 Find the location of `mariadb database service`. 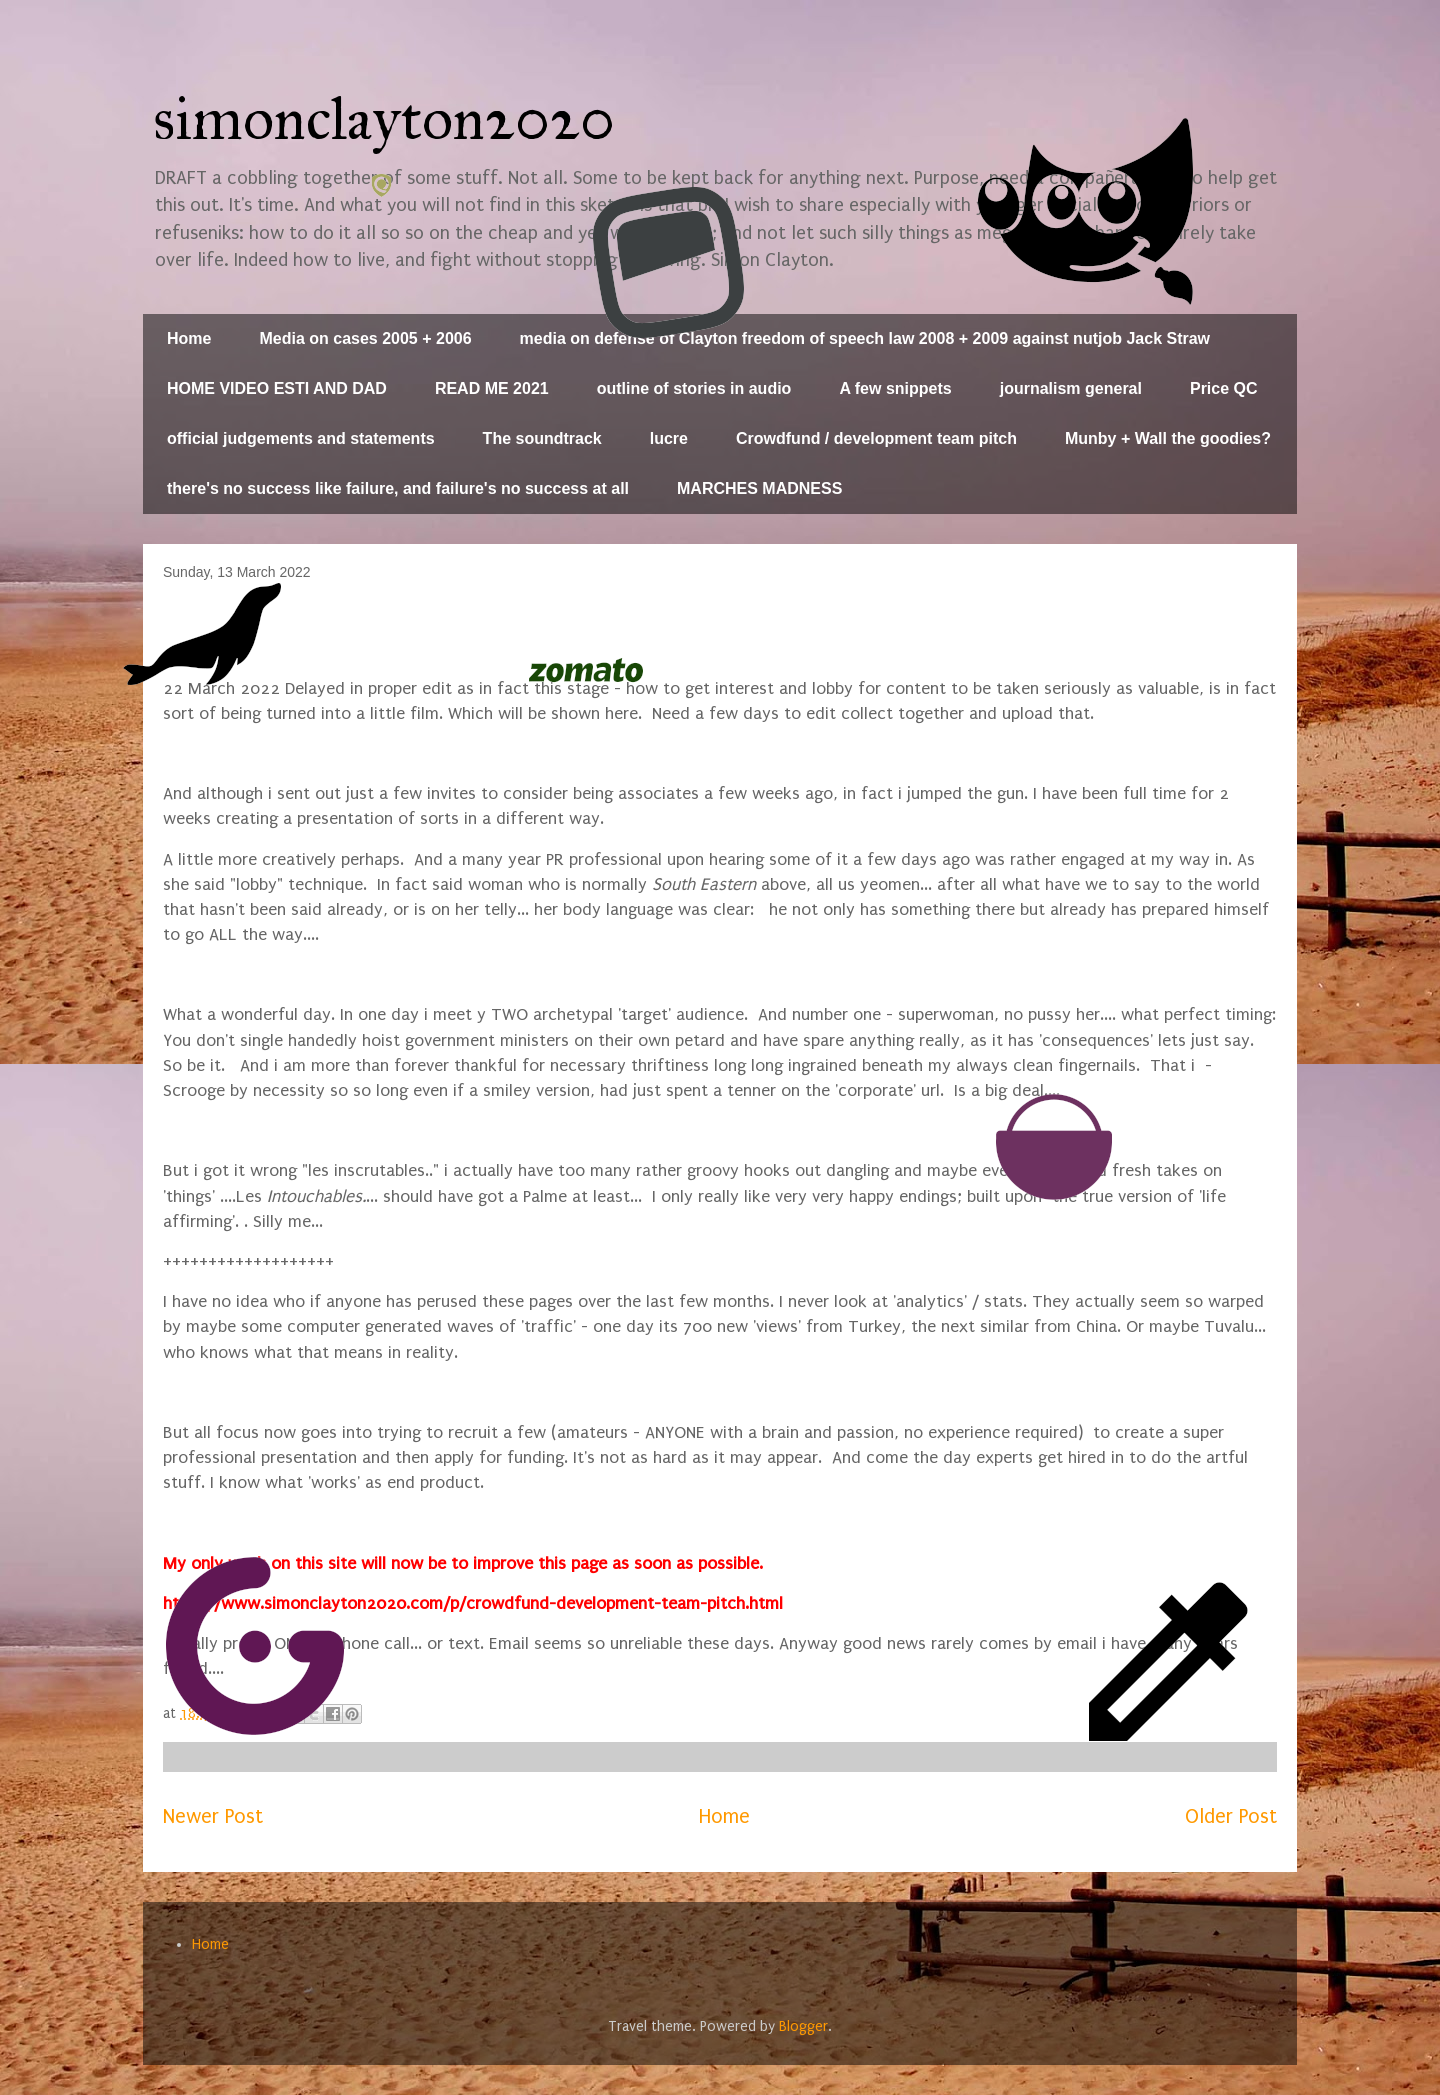

mariadb database service is located at coordinates (202, 634).